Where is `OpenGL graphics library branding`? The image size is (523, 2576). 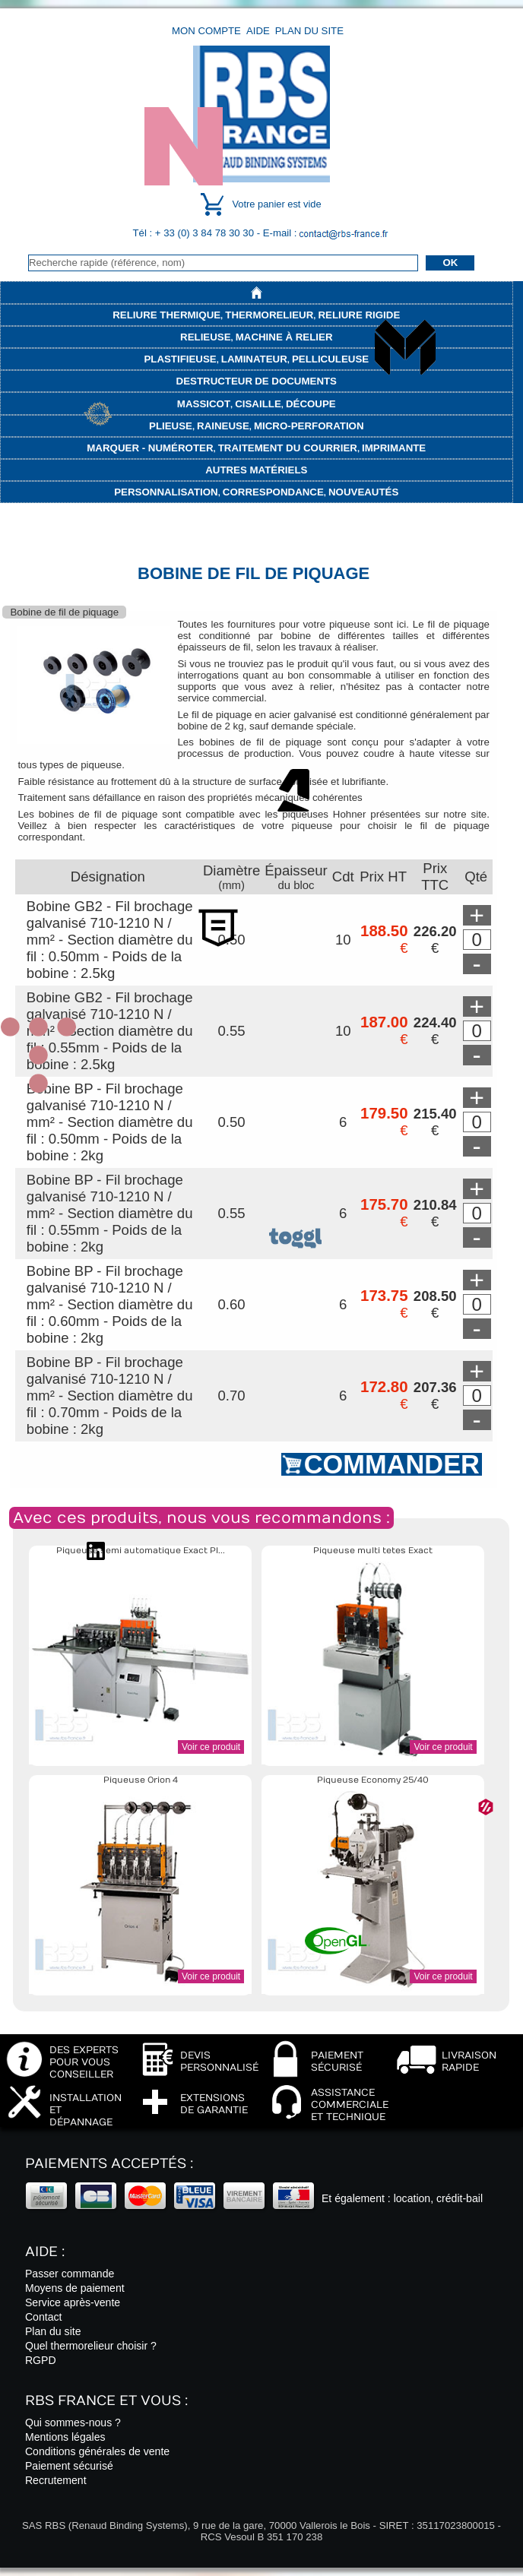
OpenGL graphics library branding is located at coordinates (338, 1941).